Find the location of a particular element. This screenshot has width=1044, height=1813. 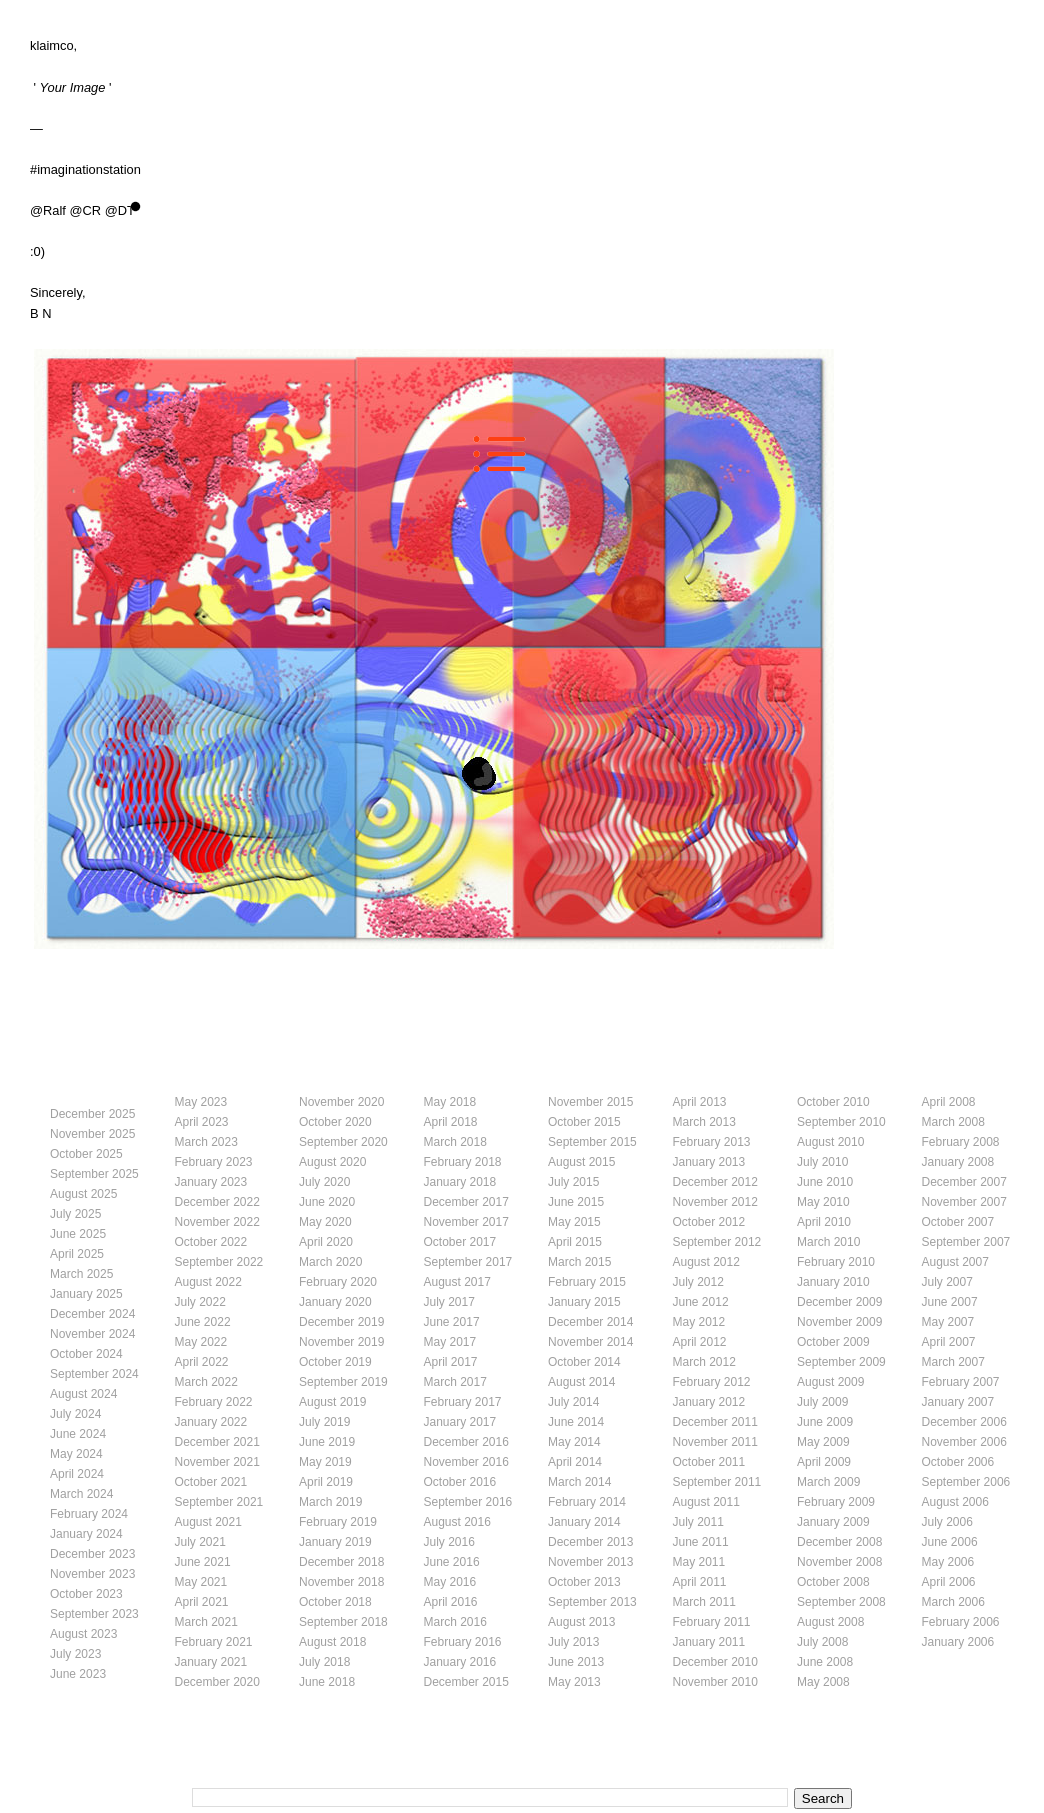

view items in list format is located at coordinates (500, 454).